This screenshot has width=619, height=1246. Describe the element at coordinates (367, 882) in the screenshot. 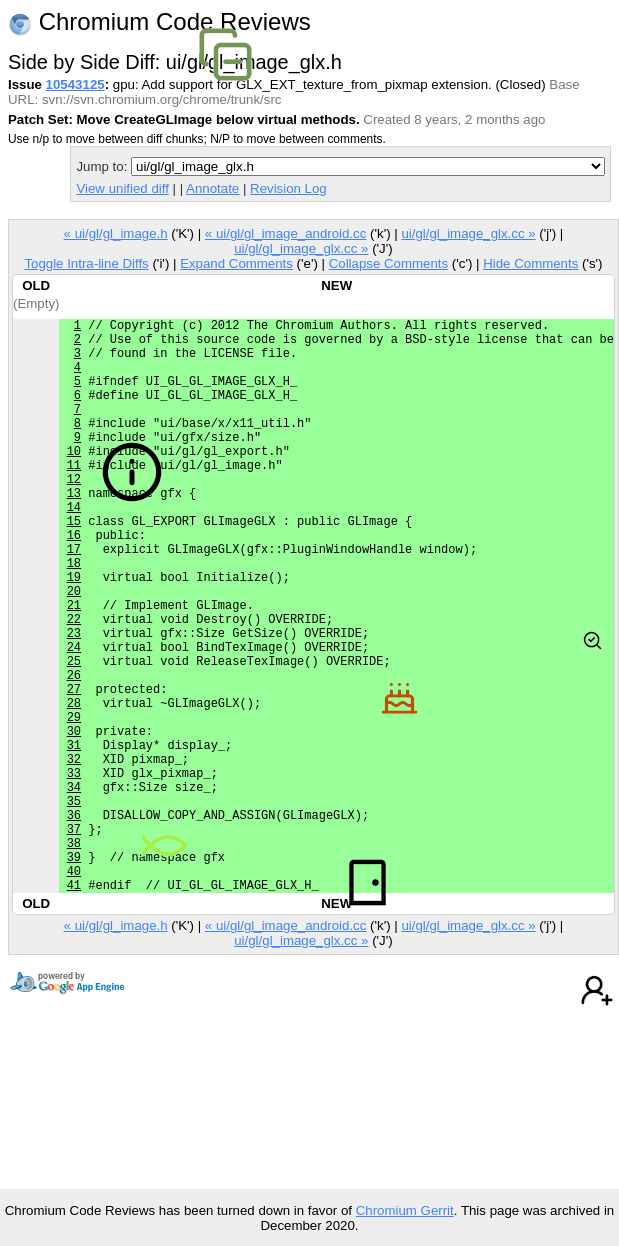

I see `access door sensor settings` at that location.